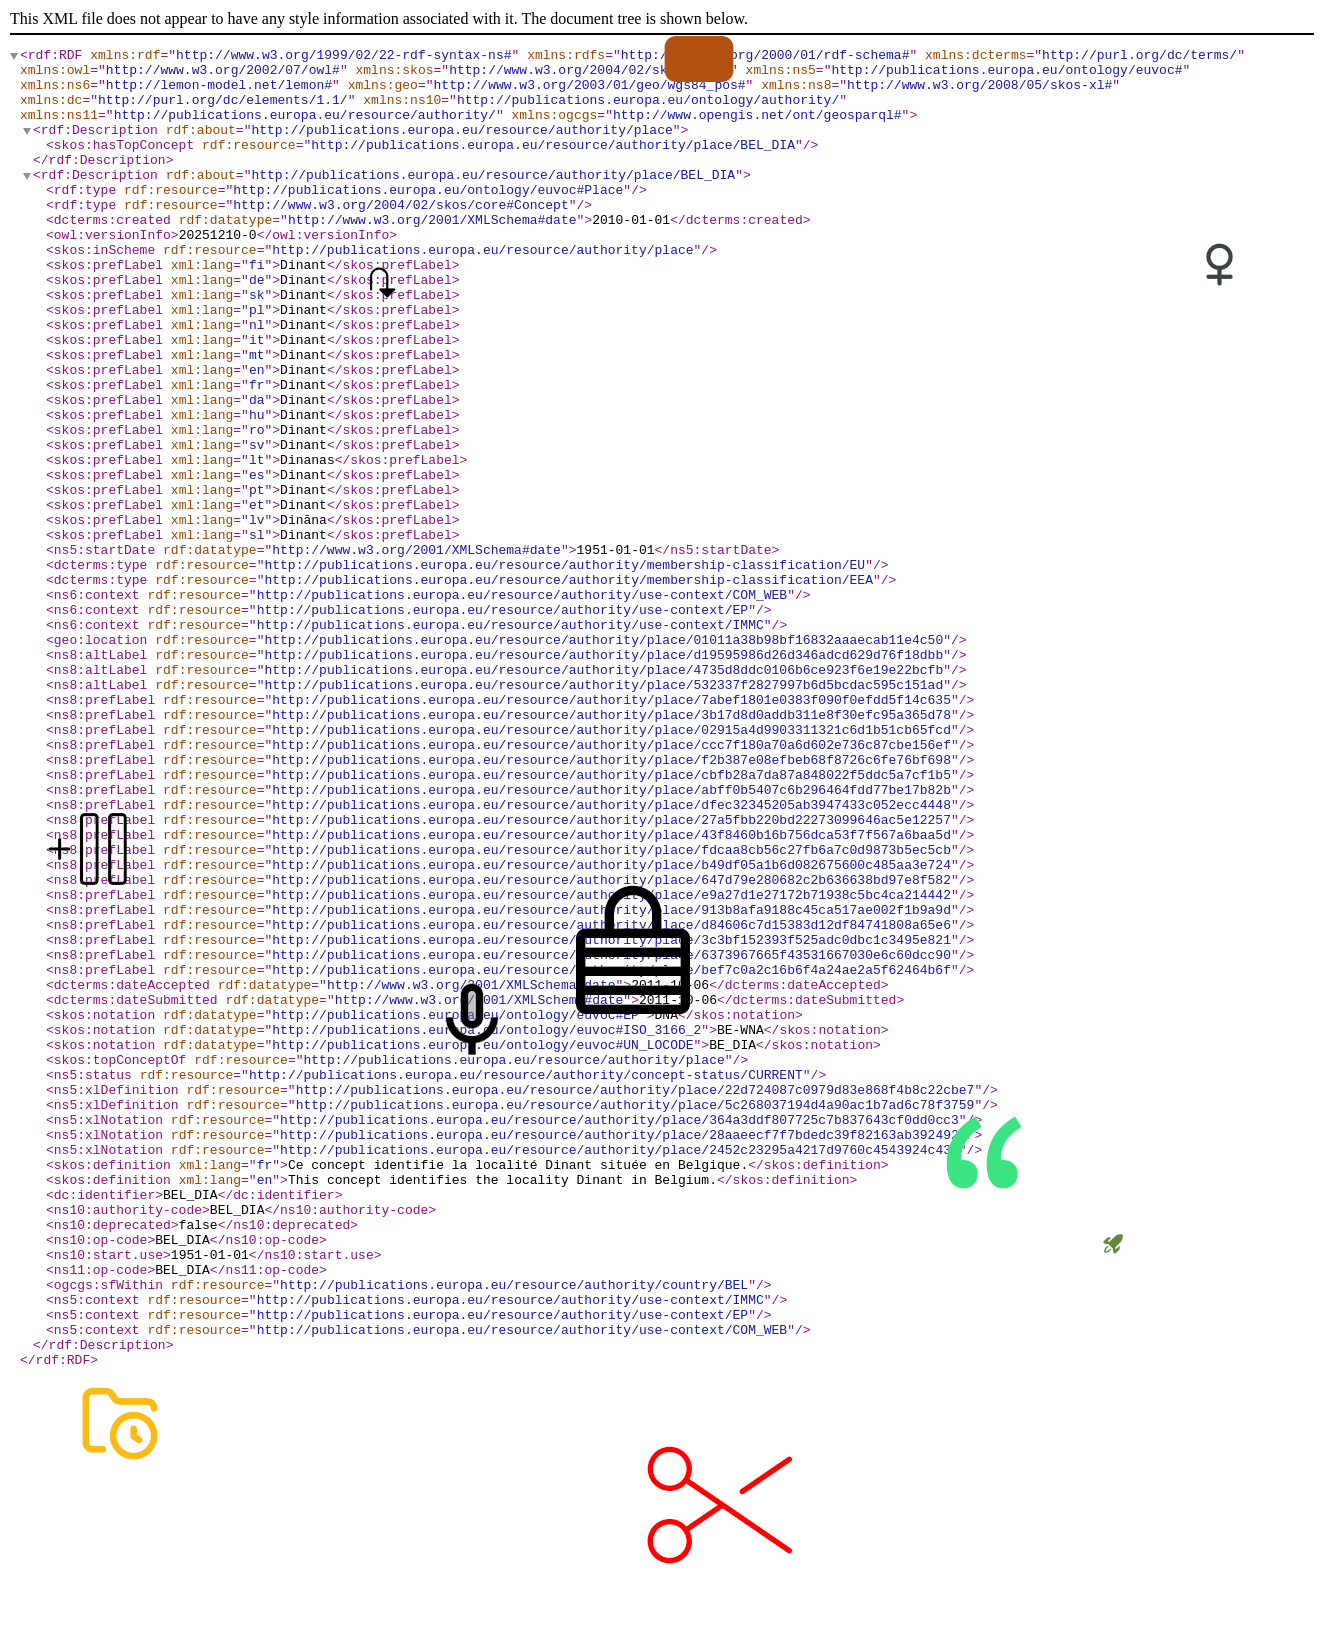  What do you see at coordinates (986, 1152) in the screenshot?
I see `insert a block quote` at bounding box center [986, 1152].